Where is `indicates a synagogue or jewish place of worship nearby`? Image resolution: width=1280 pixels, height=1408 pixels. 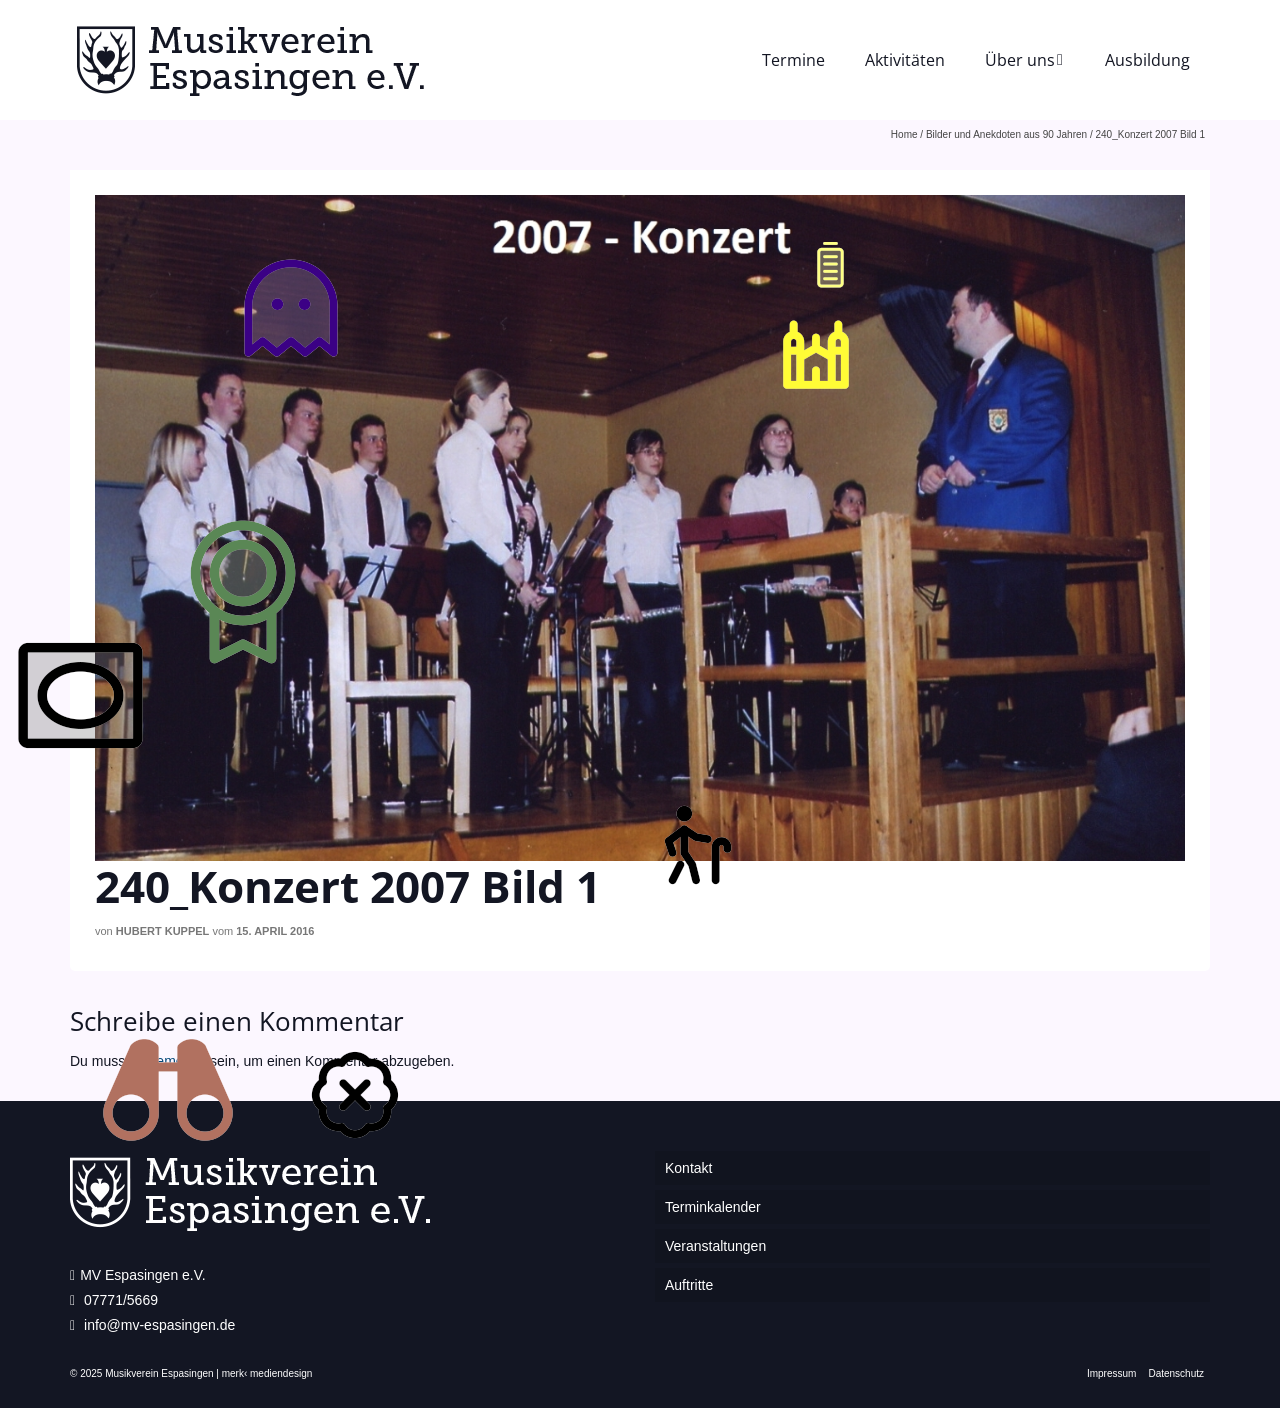 indicates a synagogue or jewish place of worship nearby is located at coordinates (816, 356).